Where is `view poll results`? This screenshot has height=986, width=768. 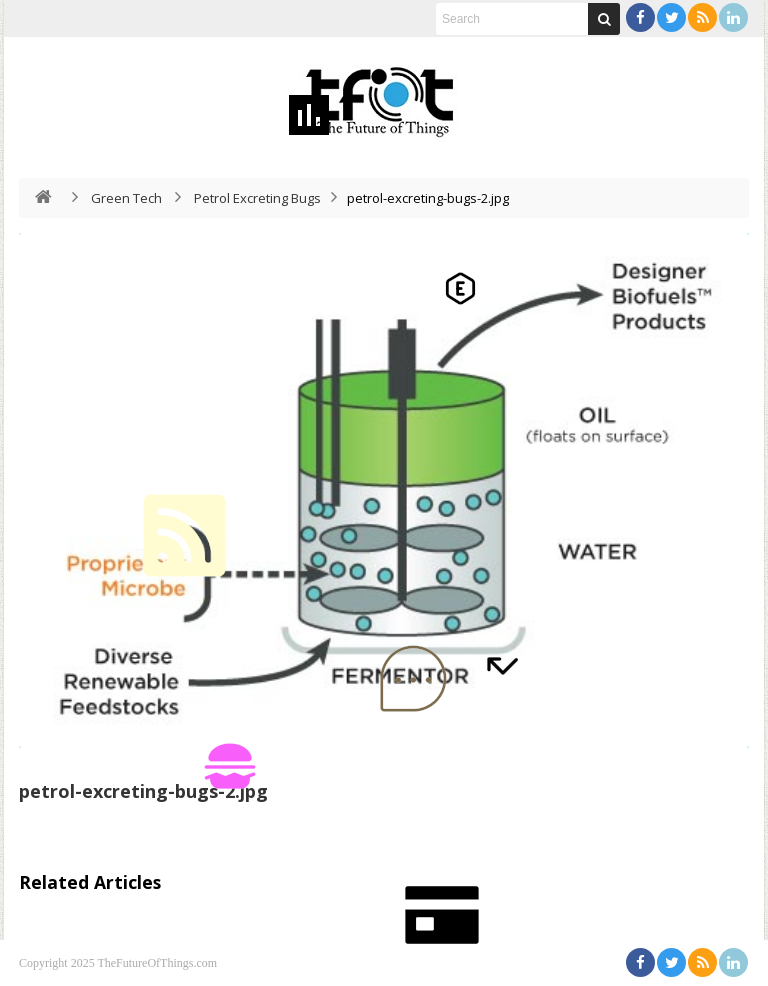
view poll results is located at coordinates (309, 115).